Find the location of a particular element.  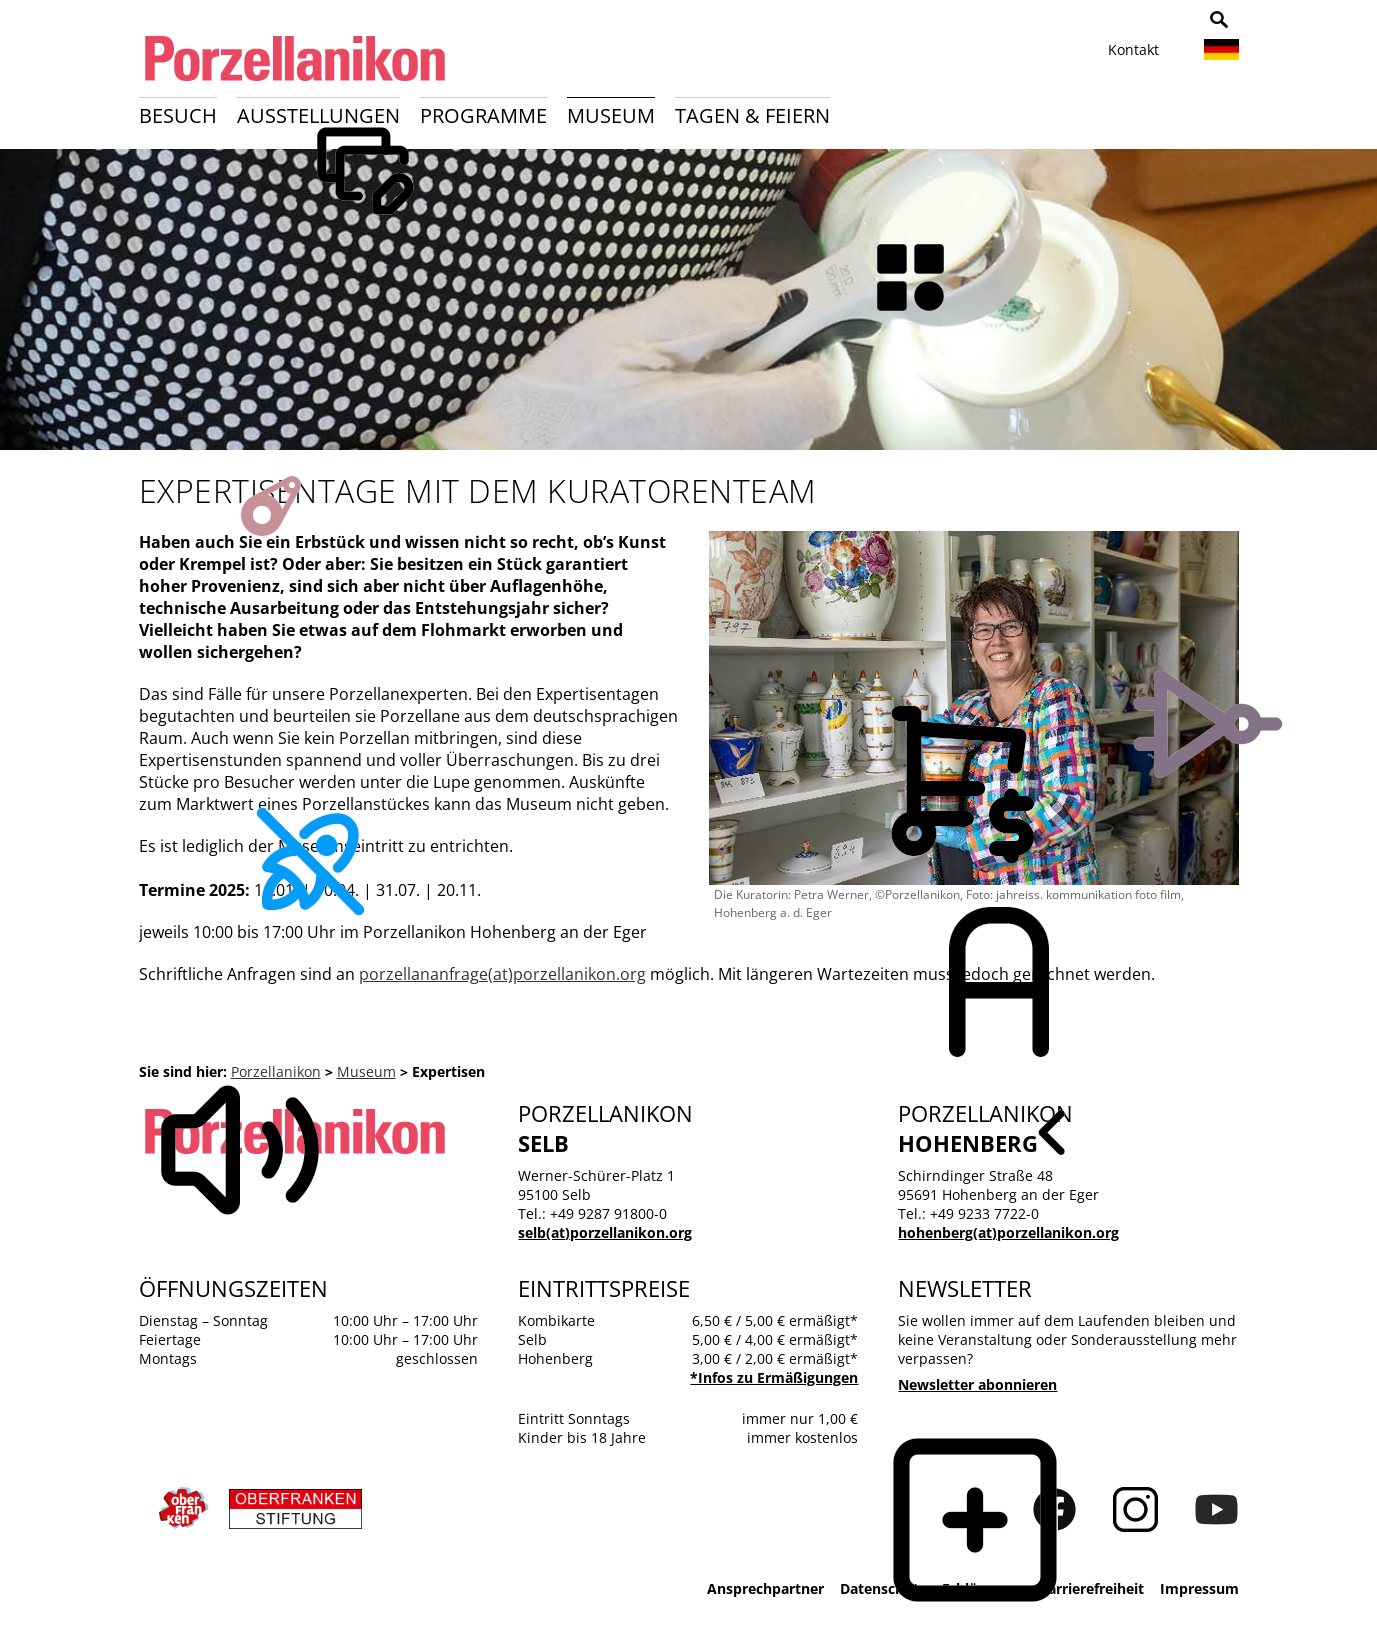

browse categories or sections is located at coordinates (910, 277).